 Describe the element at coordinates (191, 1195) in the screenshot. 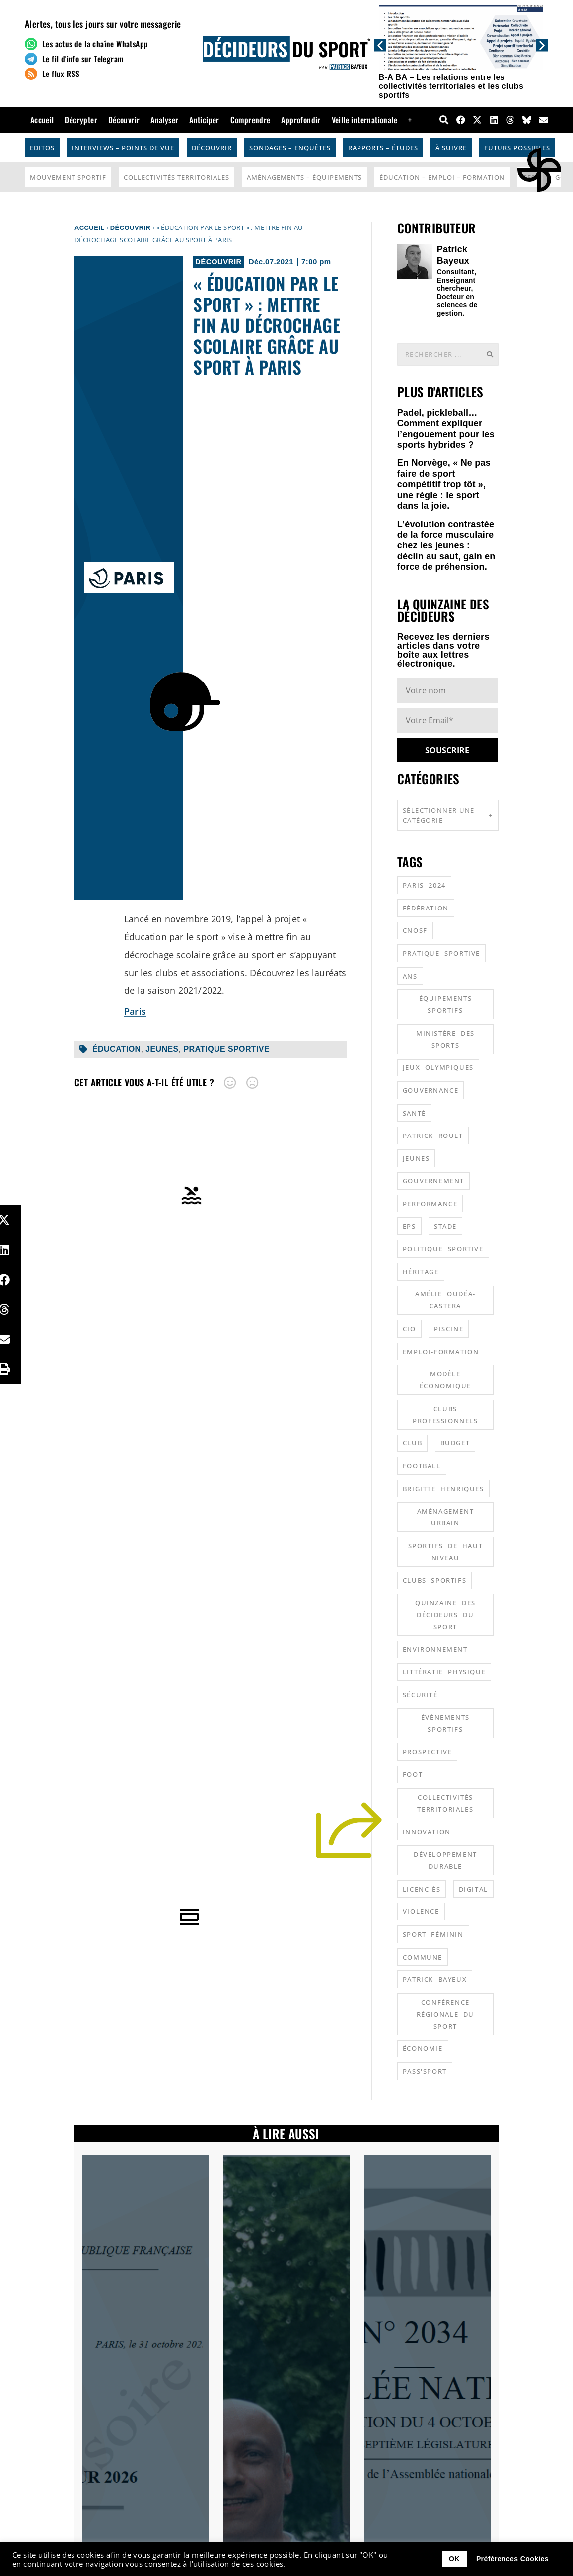

I see `view pool or swimming amenities` at that location.